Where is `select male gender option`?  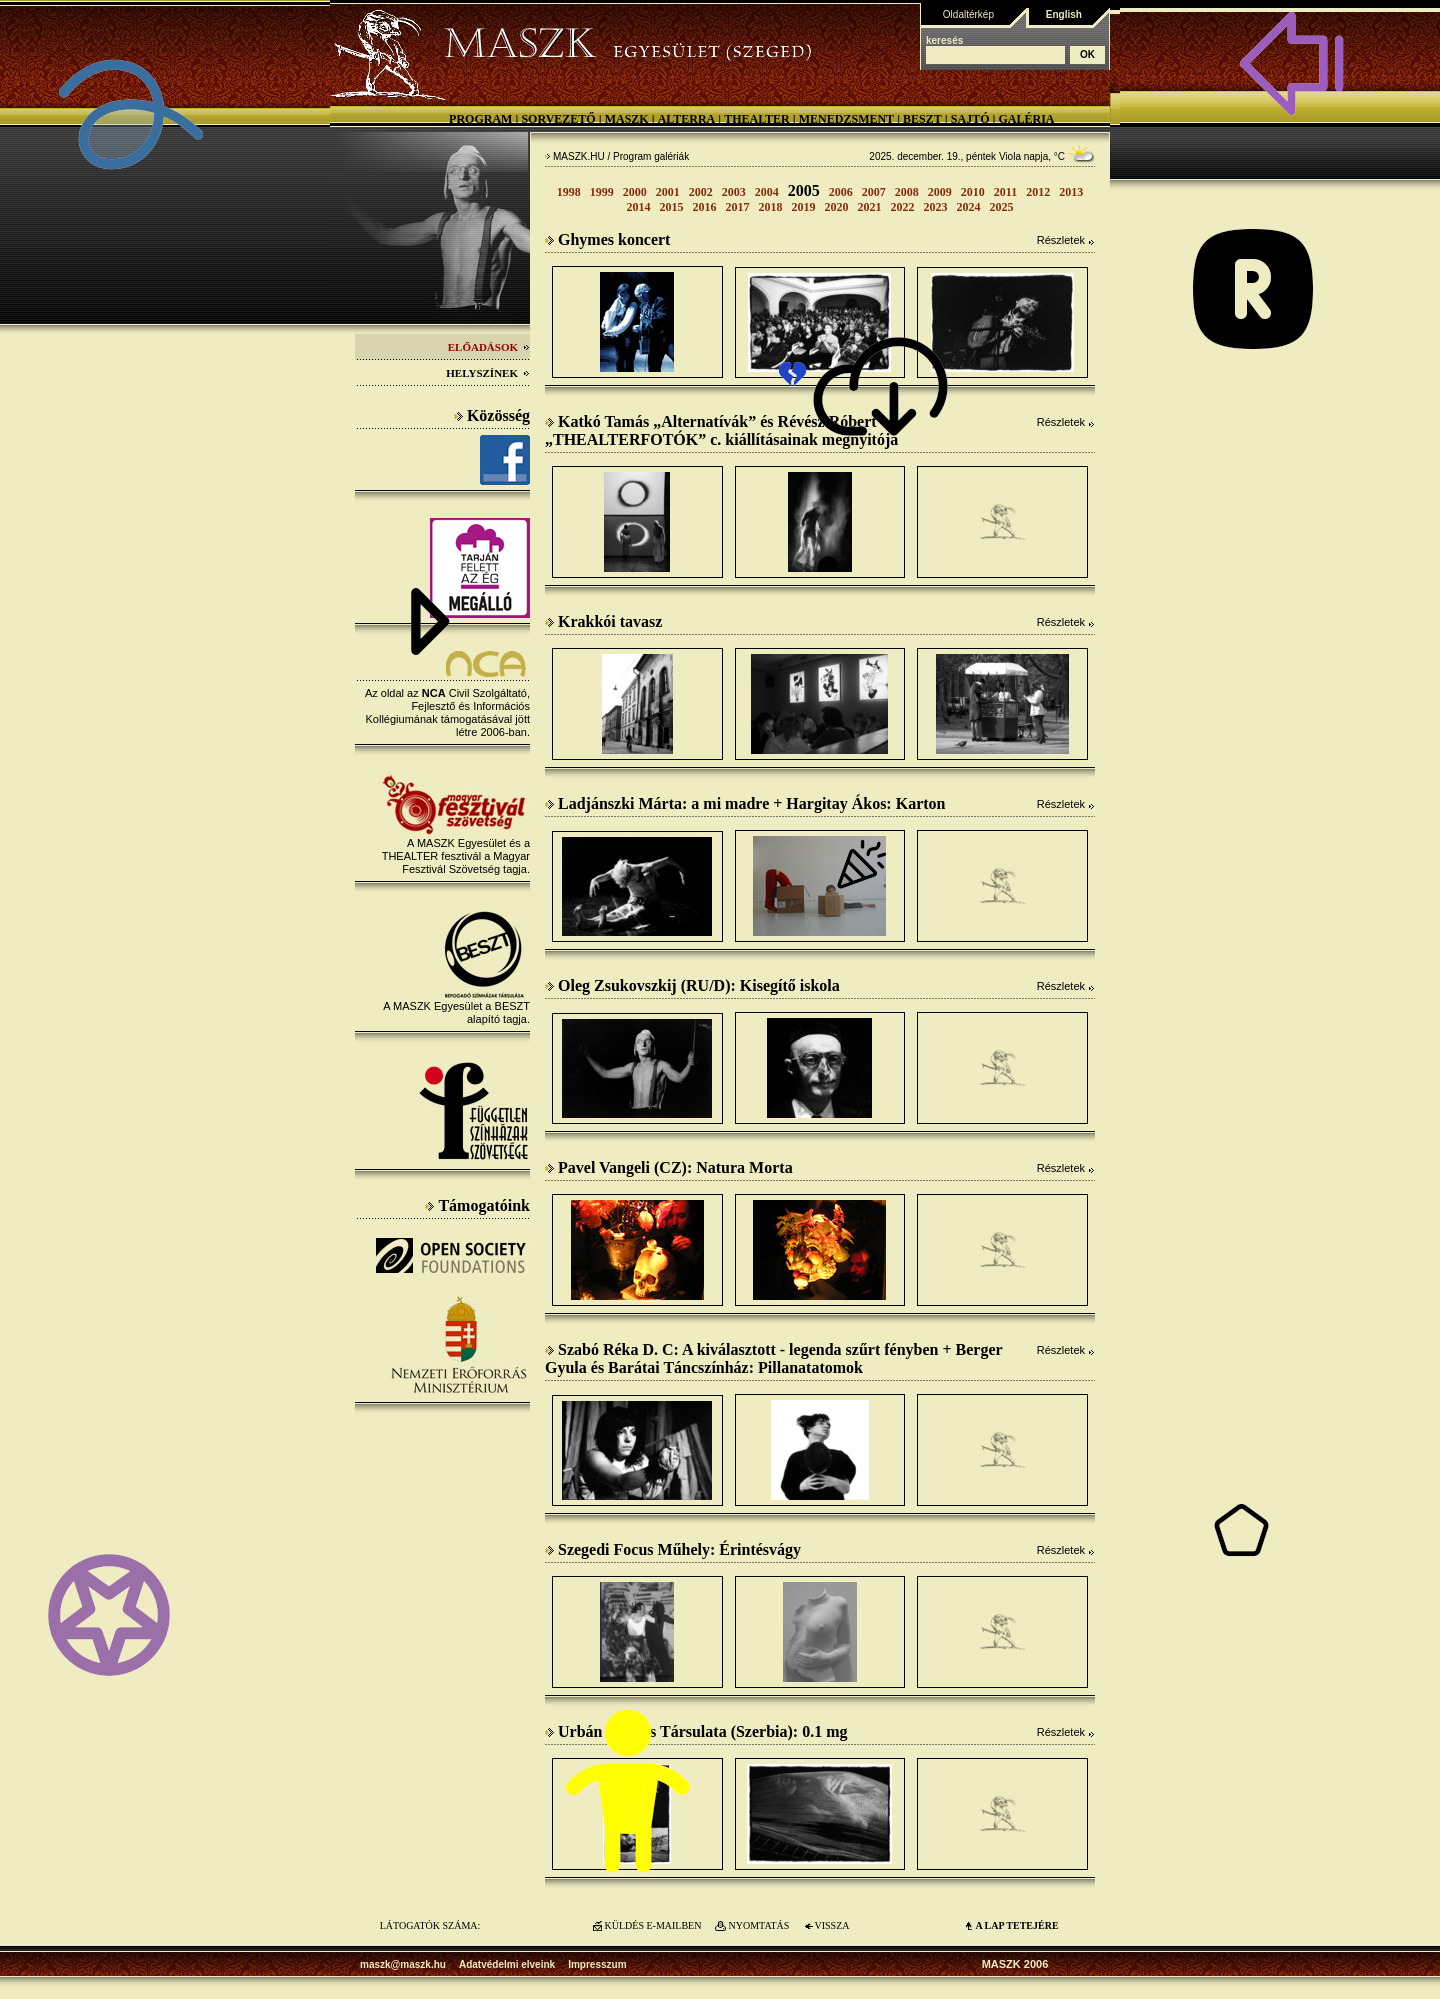
select male gender option is located at coordinates (628, 1795).